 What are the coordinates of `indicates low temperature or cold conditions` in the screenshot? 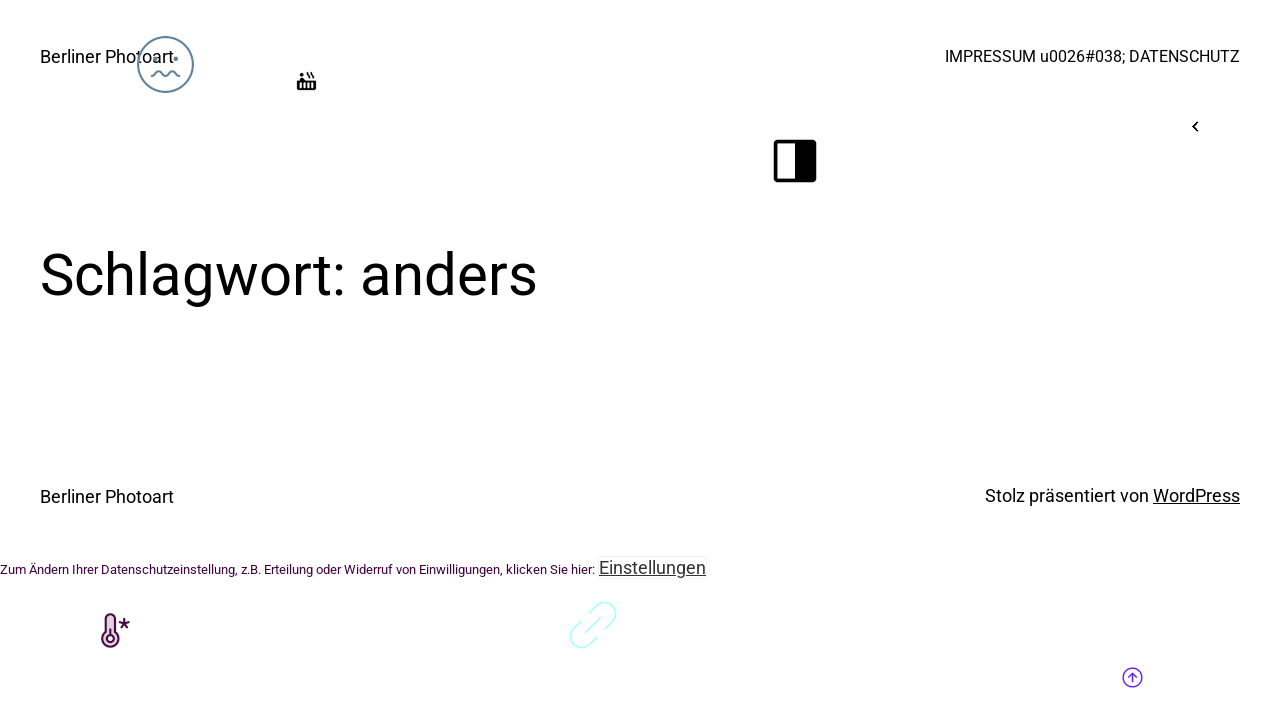 It's located at (111, 630).